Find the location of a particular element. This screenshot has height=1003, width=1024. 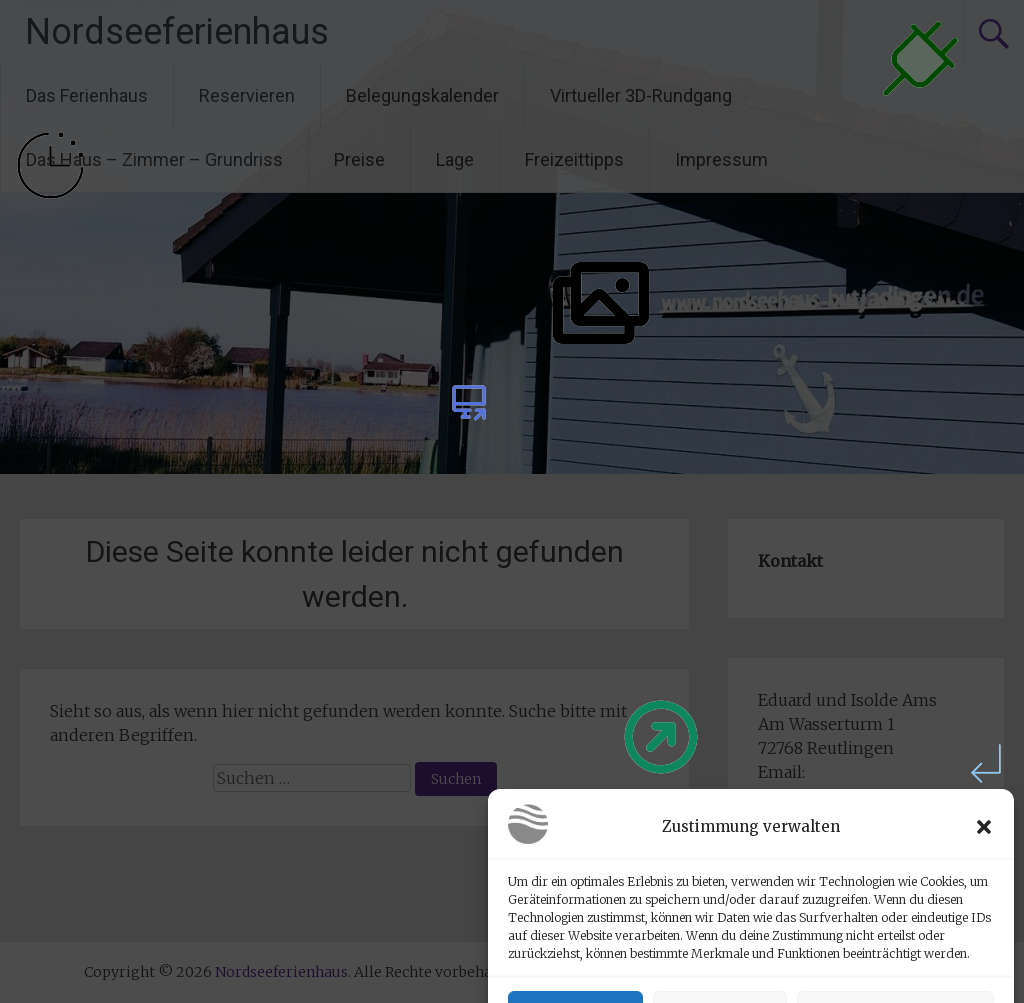

share content from your desktop computer is located at coordinates (469, 402).